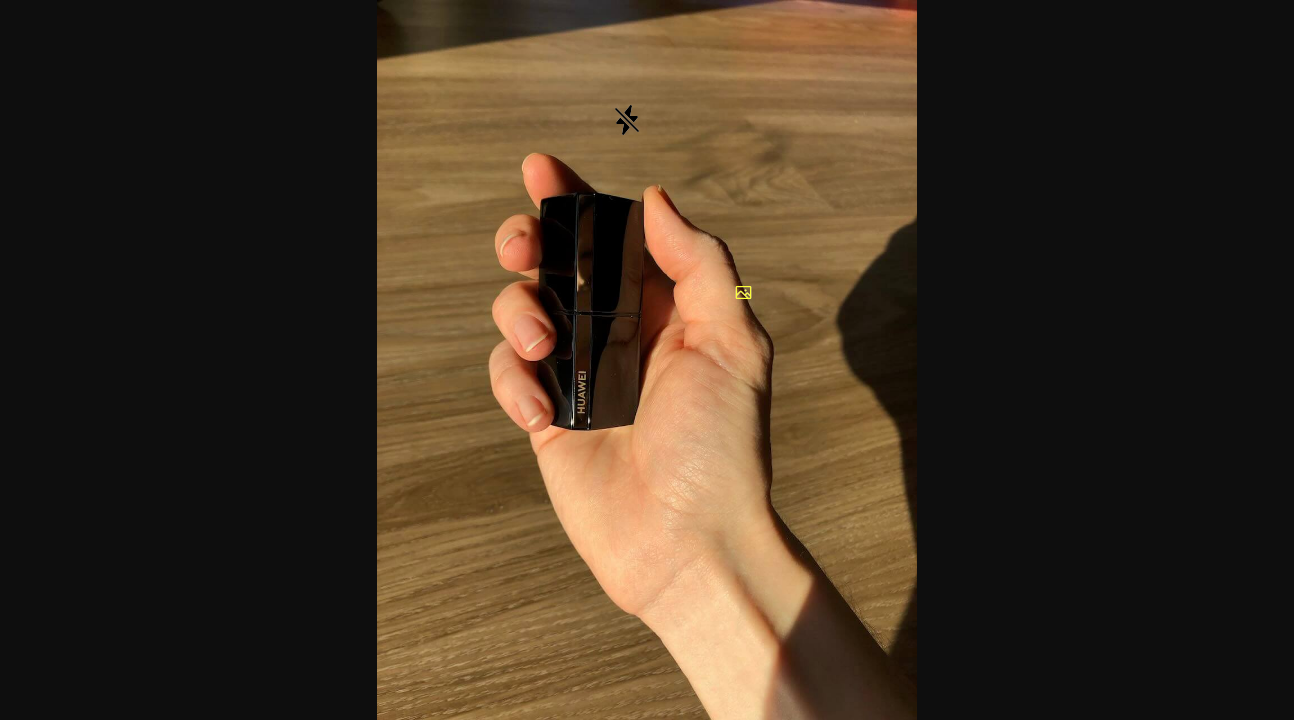 The image size is (1294, 720). Describe the element at coordinates (627, 120) in the screenshot. I see `disable camera flash` at that location.